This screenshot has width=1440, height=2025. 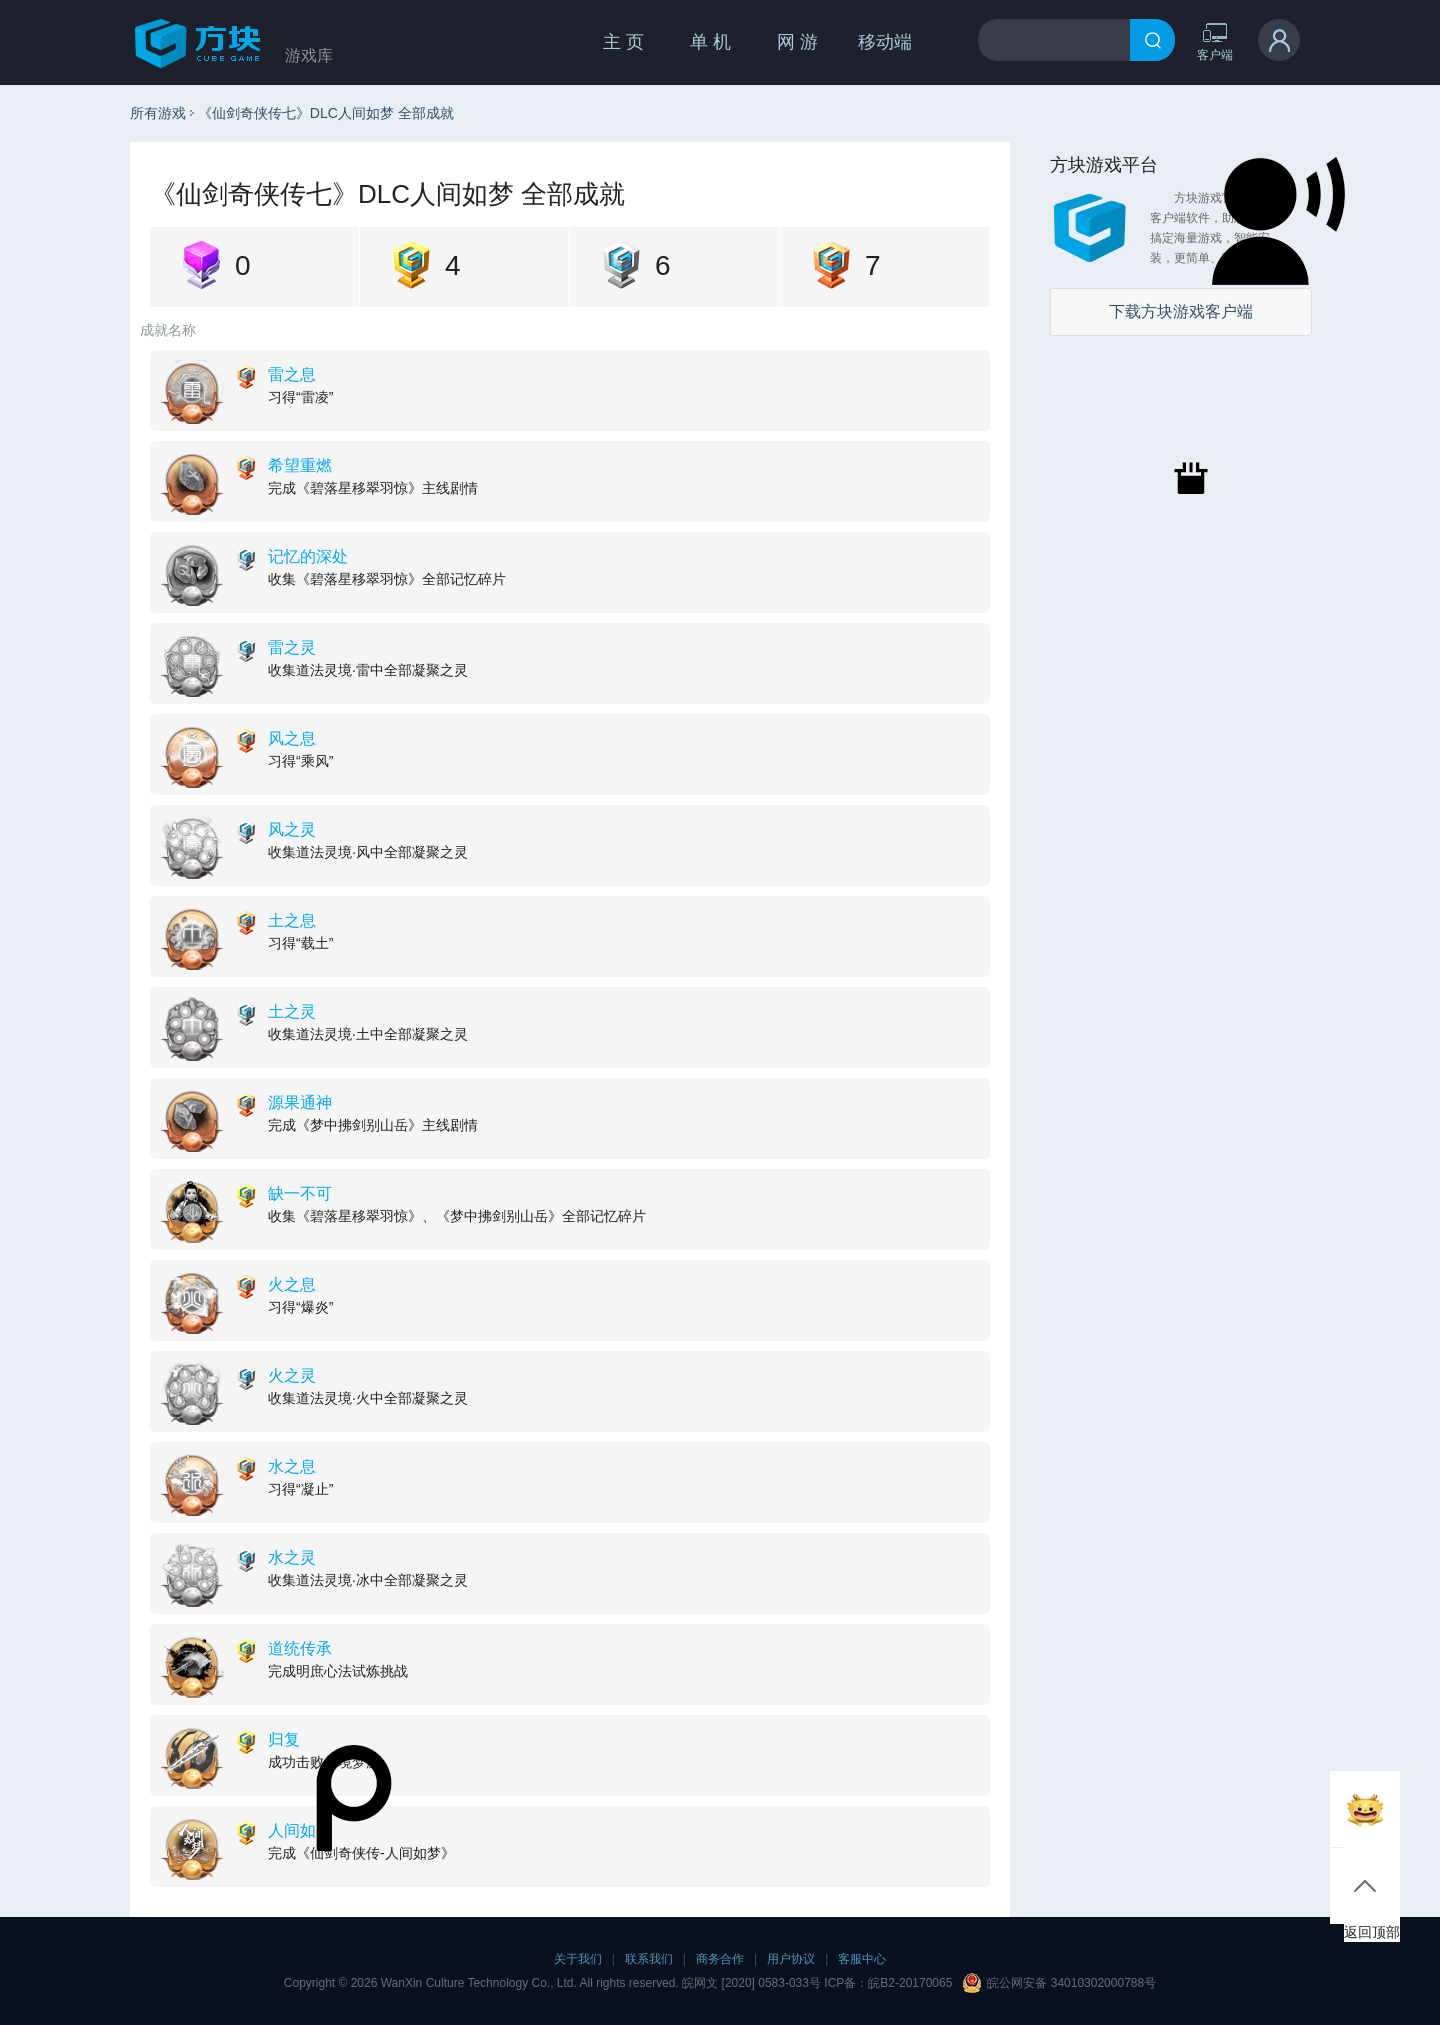 What do you see at coordinates (354, 1798) in the screenshot?
I see `open the picsart app` at bounding box center [354, 1798].